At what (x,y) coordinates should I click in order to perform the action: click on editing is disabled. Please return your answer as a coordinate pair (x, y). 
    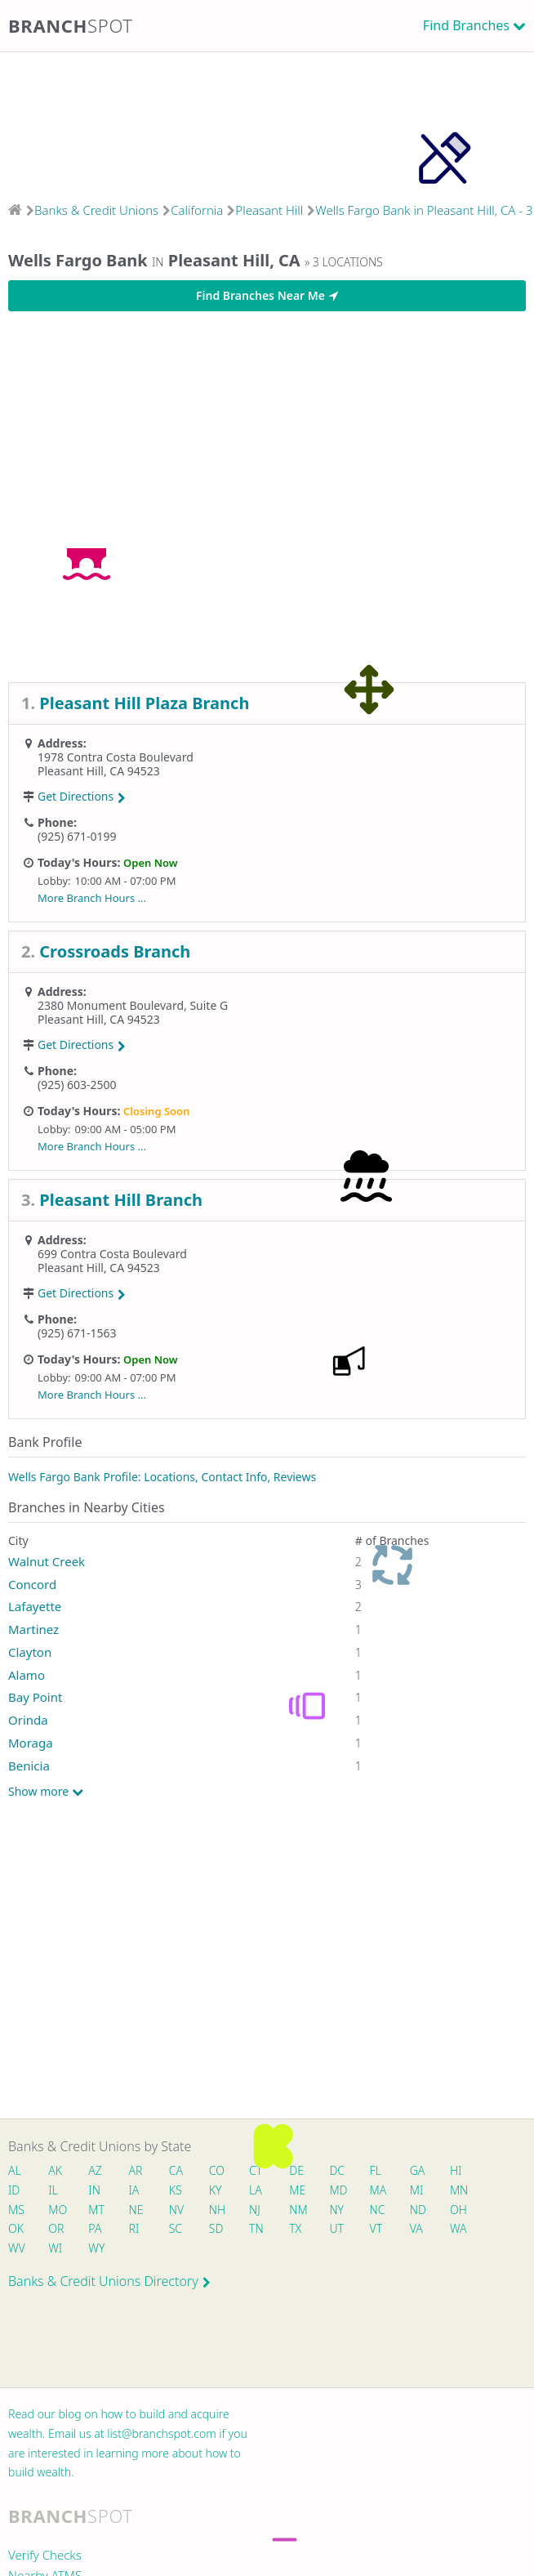
    Looking at the image, I should click on (443, 158).